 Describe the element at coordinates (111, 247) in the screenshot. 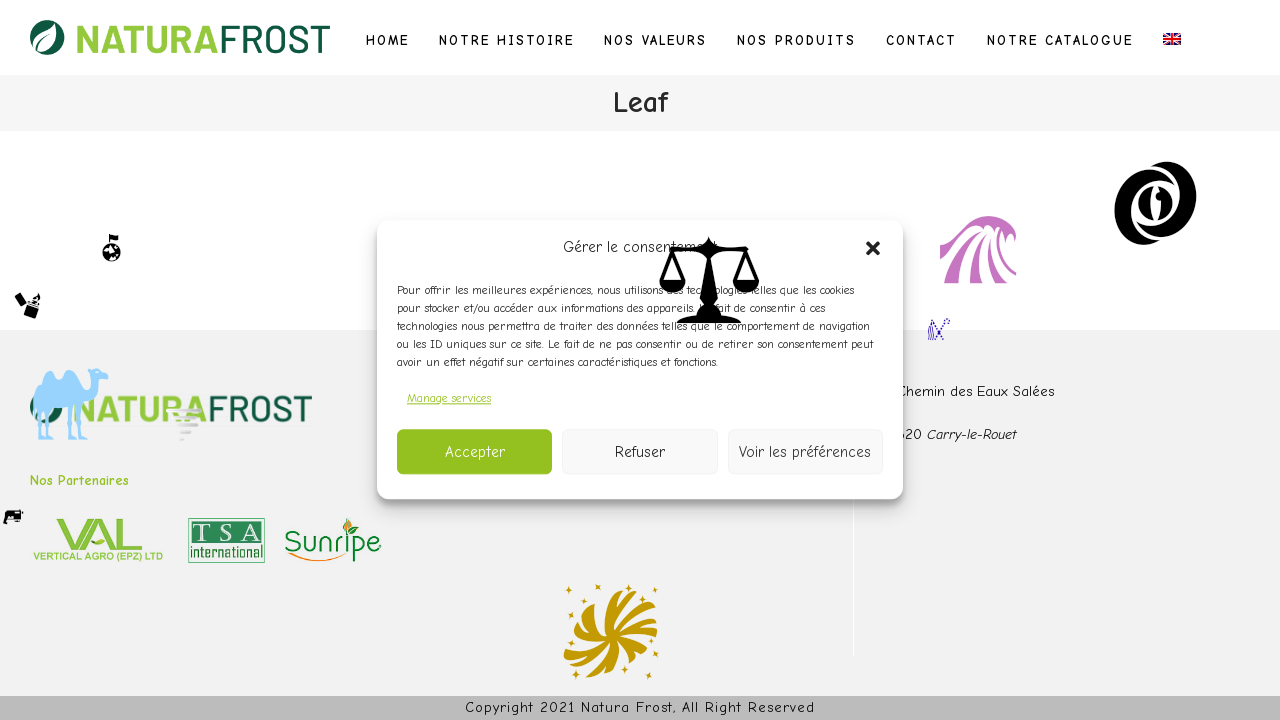

I see `conquer or claim a planet in a strategy game` at that location.